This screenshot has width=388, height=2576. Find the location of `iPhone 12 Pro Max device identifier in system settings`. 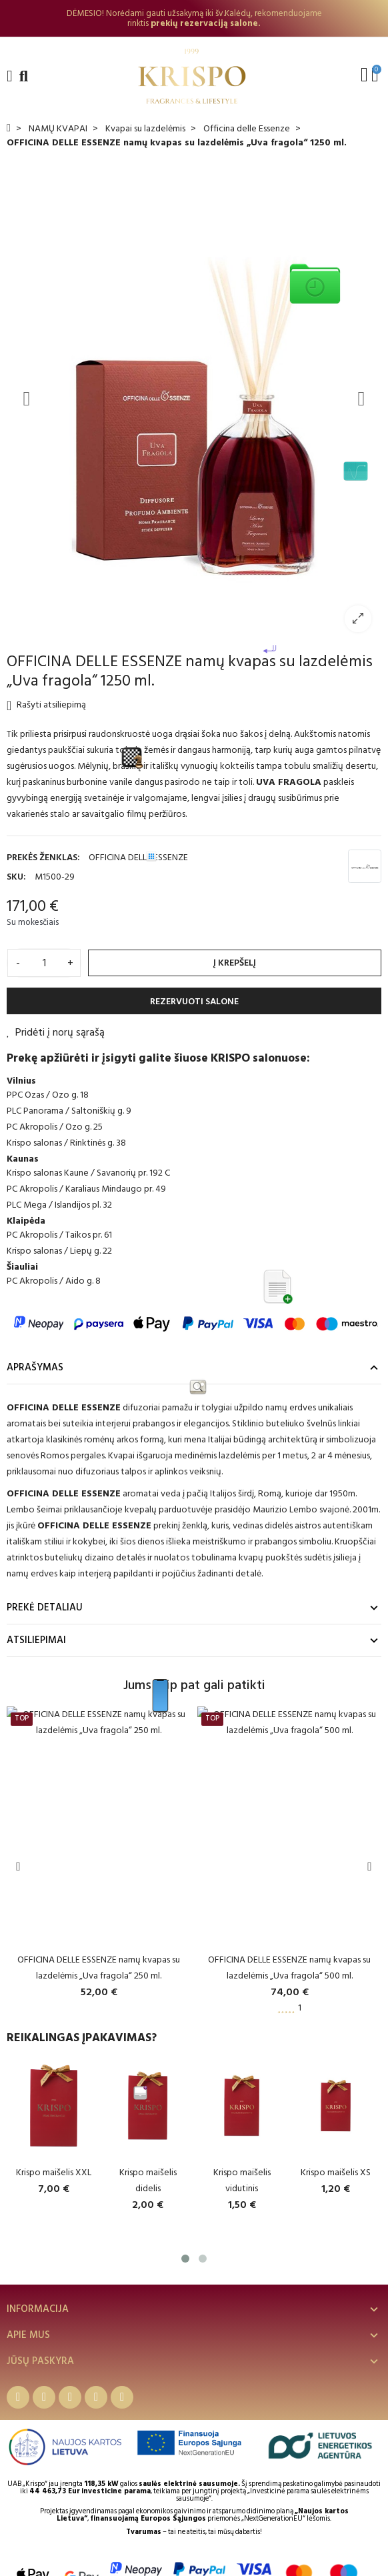

iPhone 12 Pro Max device identifier in system settings is located at coordinates (160, 1696).